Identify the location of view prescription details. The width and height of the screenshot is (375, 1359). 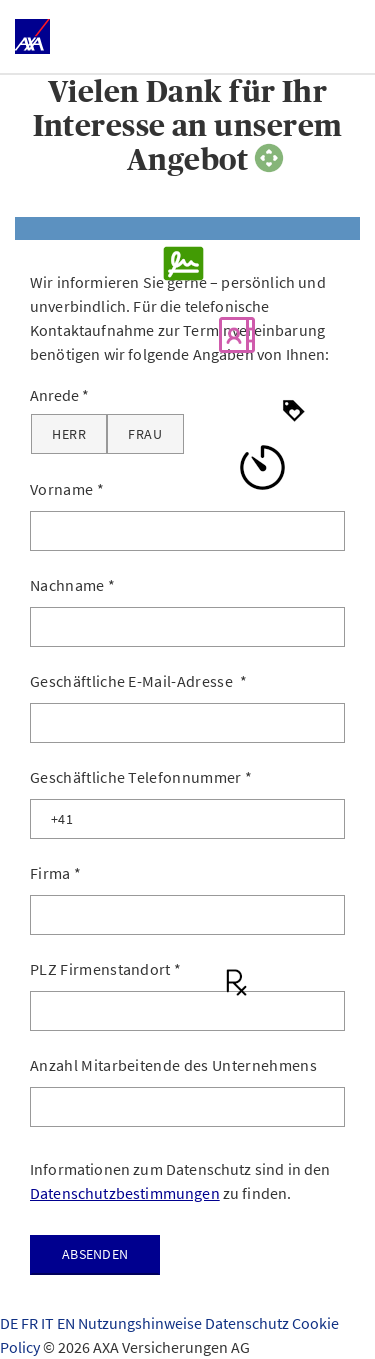
(235, 982).